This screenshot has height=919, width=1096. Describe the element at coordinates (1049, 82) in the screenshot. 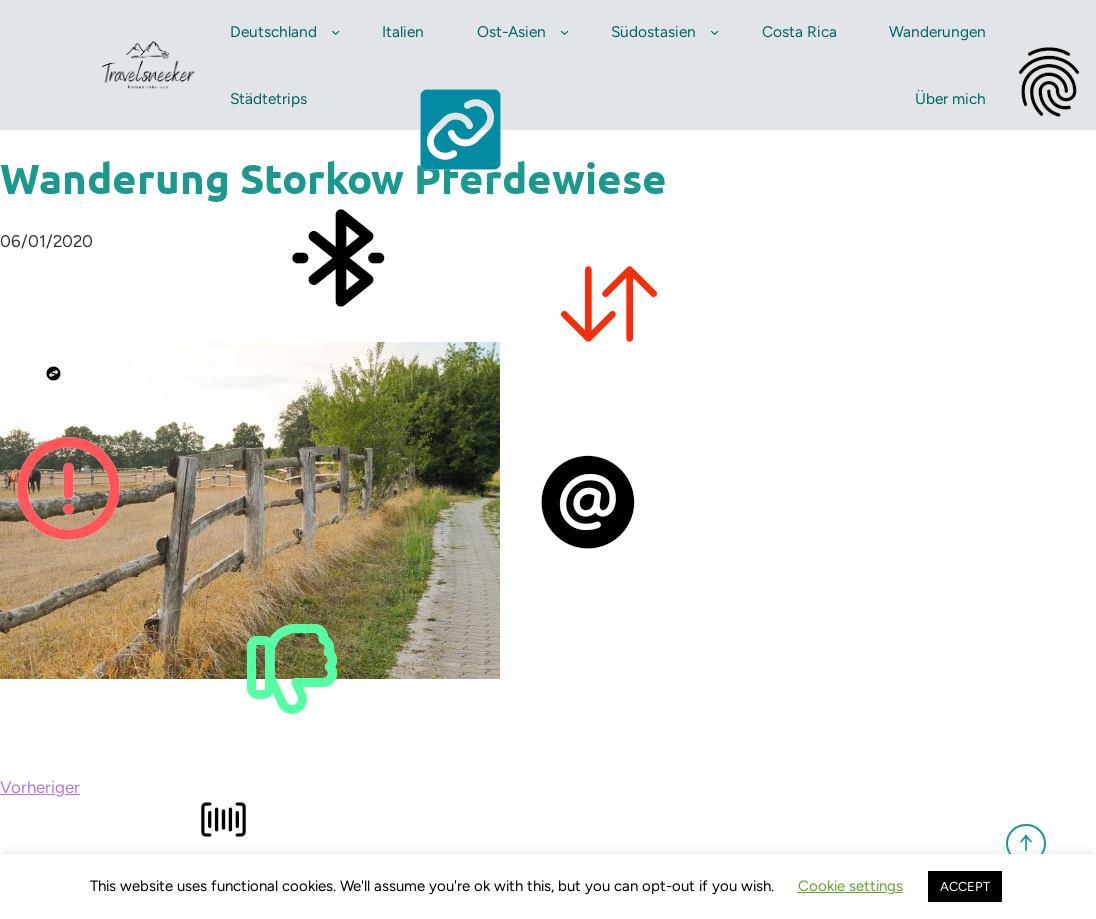

I see `authenticate with fingerprint` at that location.